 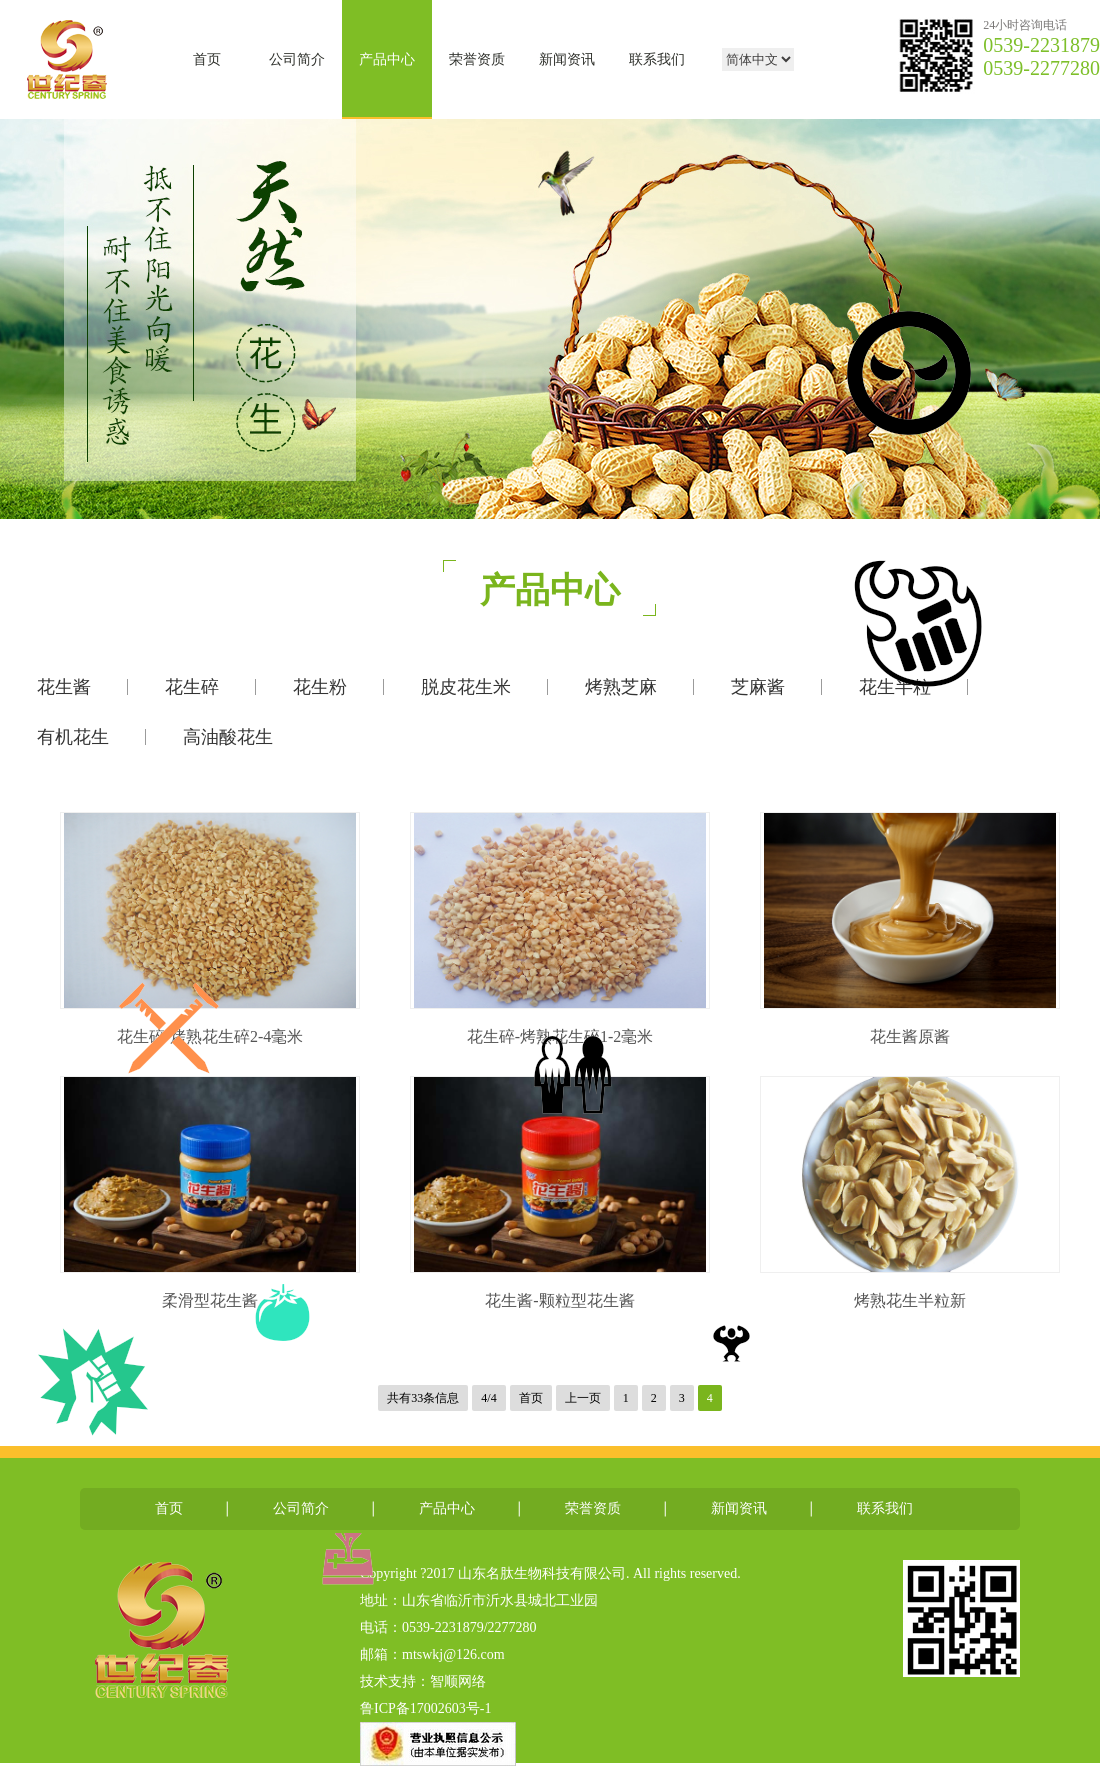 I want to click on indicates overkill or excessive damage in gameplay, so click(x=909, y=373).